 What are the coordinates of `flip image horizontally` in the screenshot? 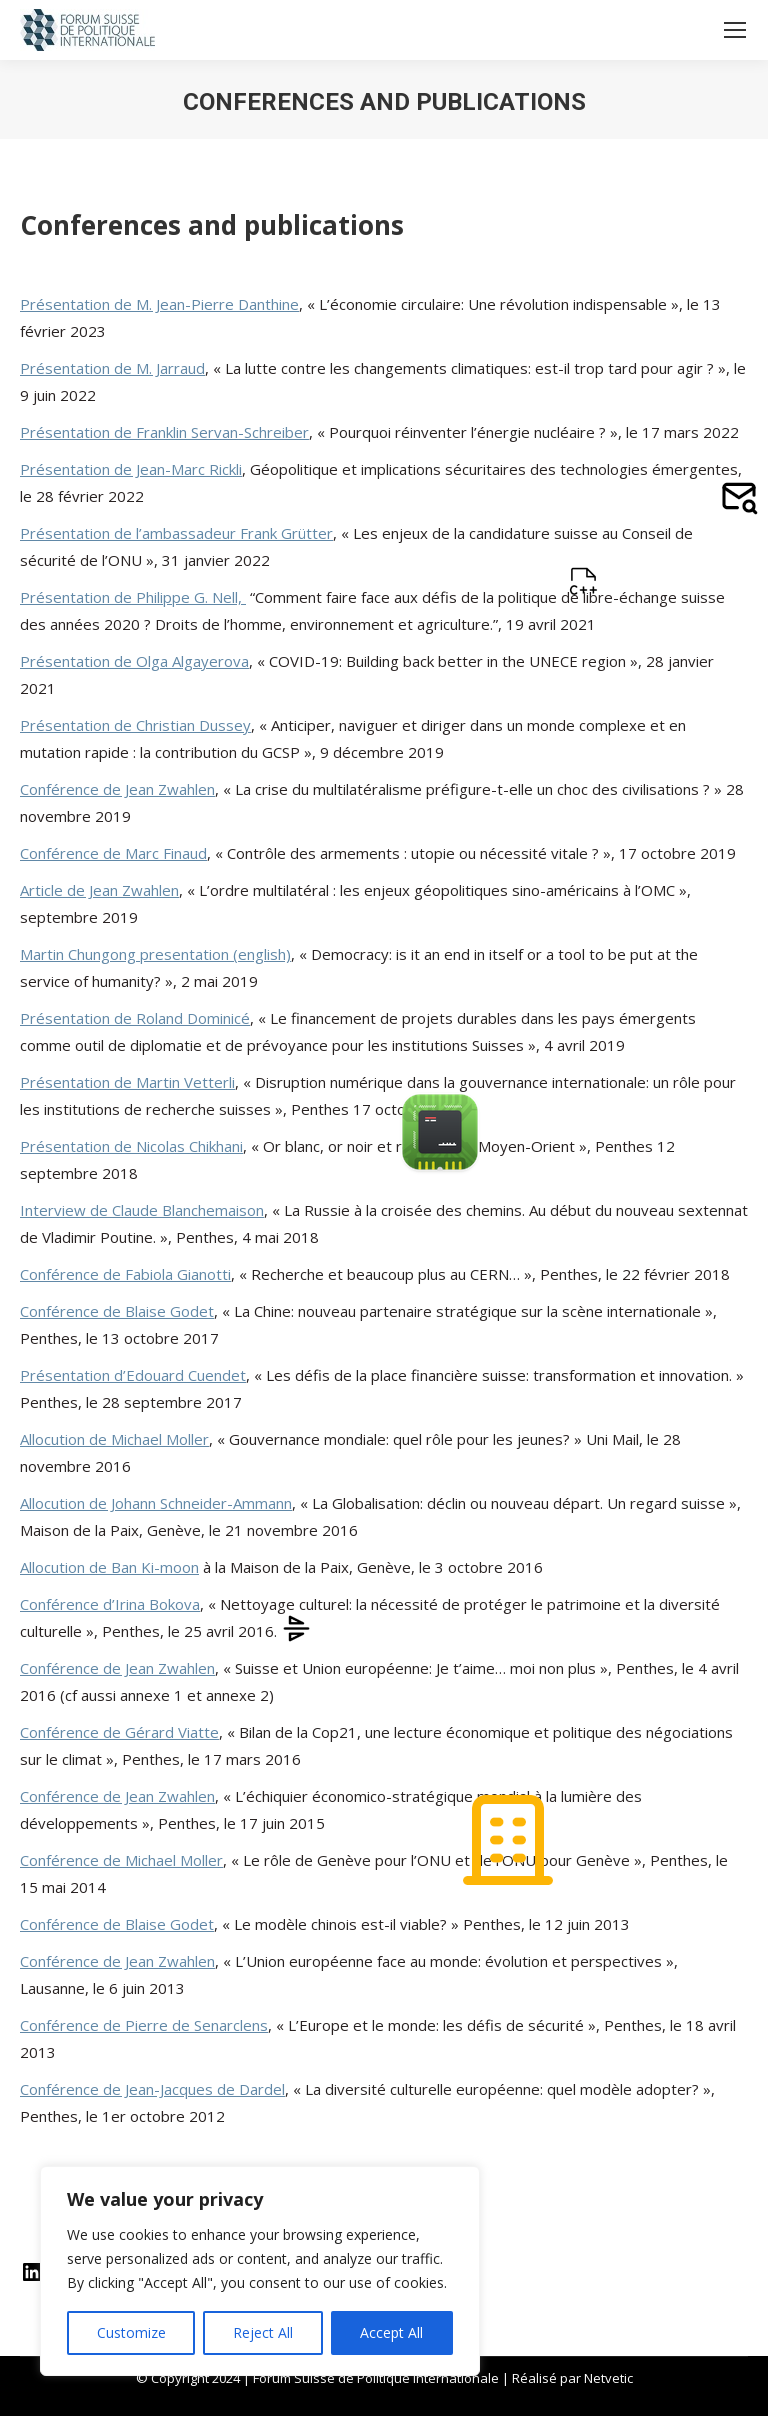 It's located at (296, 1628).